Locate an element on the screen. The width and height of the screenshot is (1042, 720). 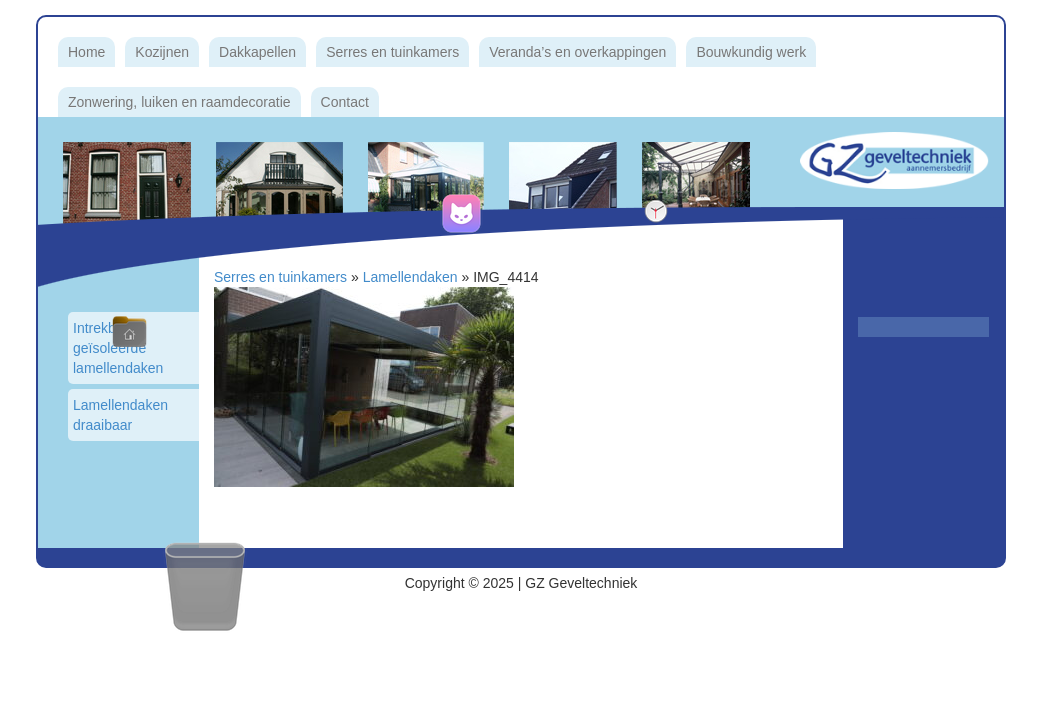
open recently accessed documents is located at coordinates (656, 211).